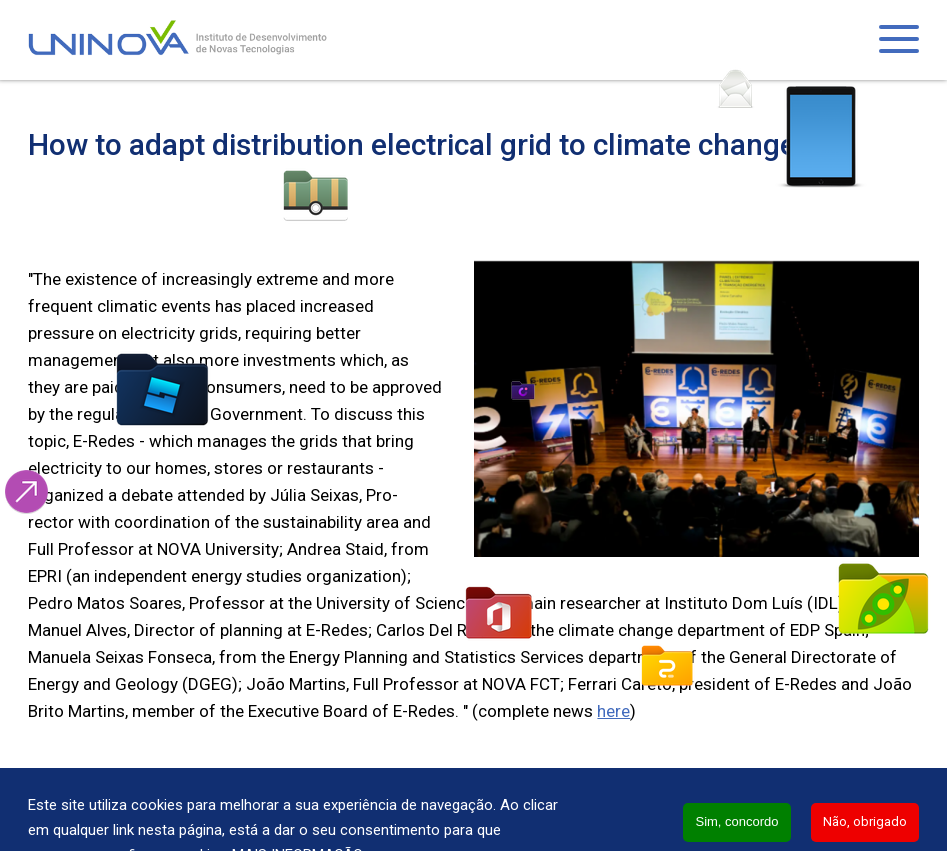  Describe the element at coordinates (26, 491) in the screenshot. I see `indicates a symbolic link or shortcut to another file` at that location.